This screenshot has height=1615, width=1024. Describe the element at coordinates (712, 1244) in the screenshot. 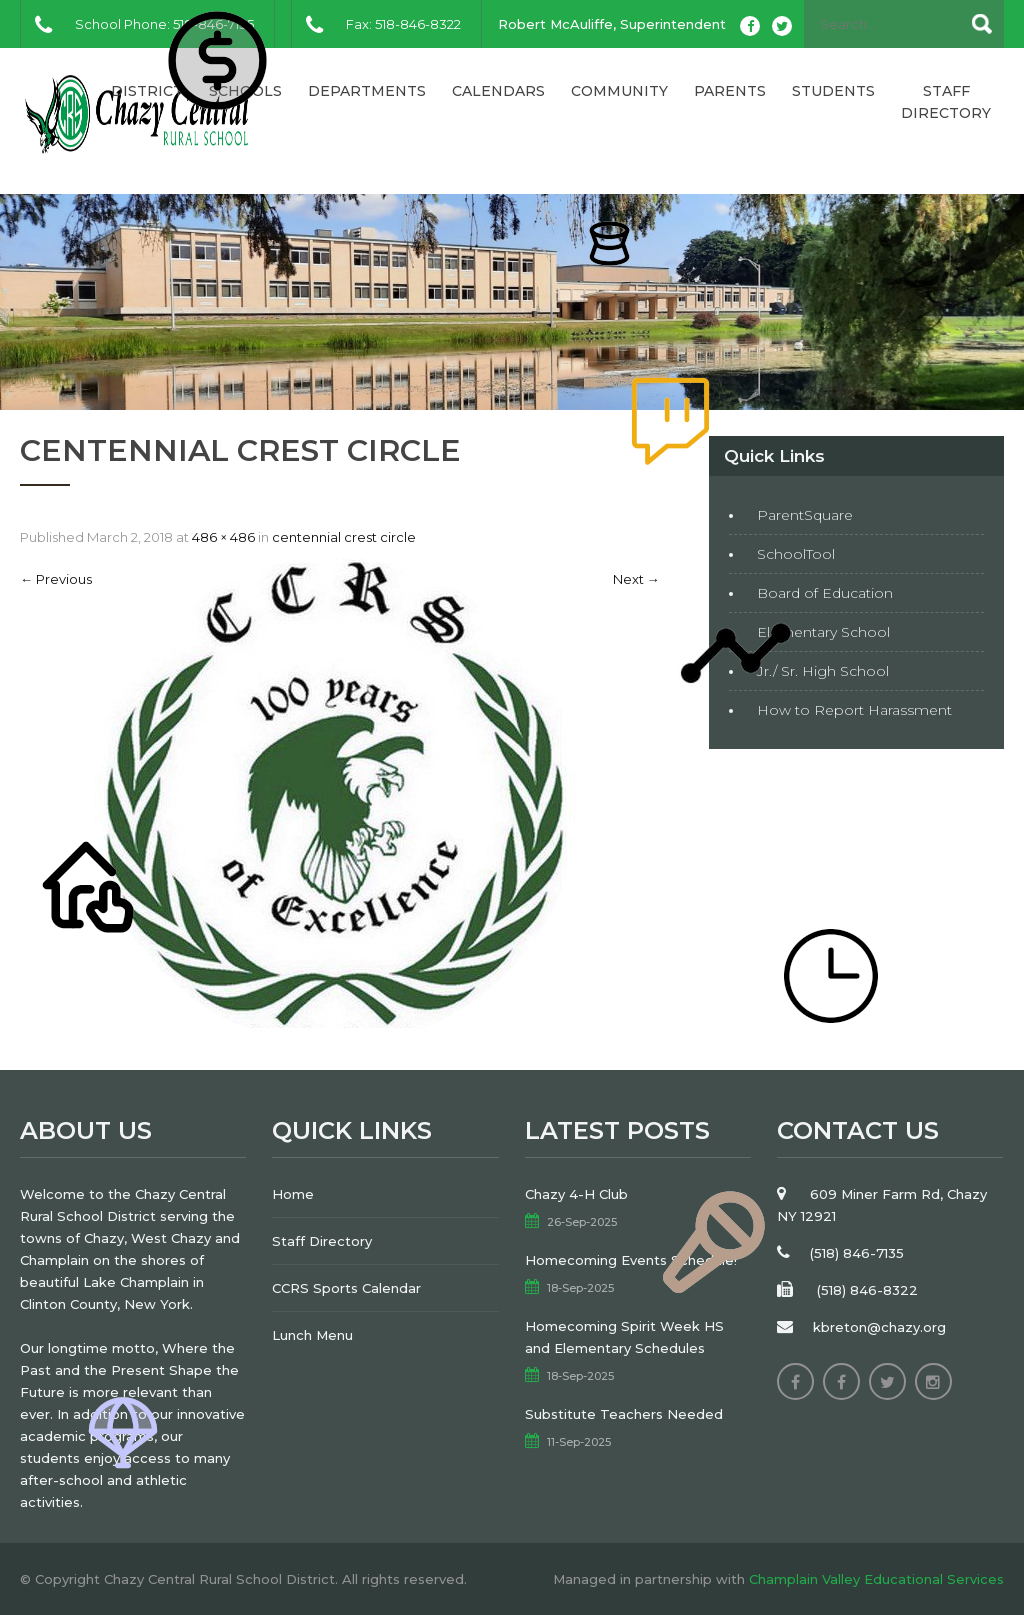

I see `access voice or audio recording features` at that location.